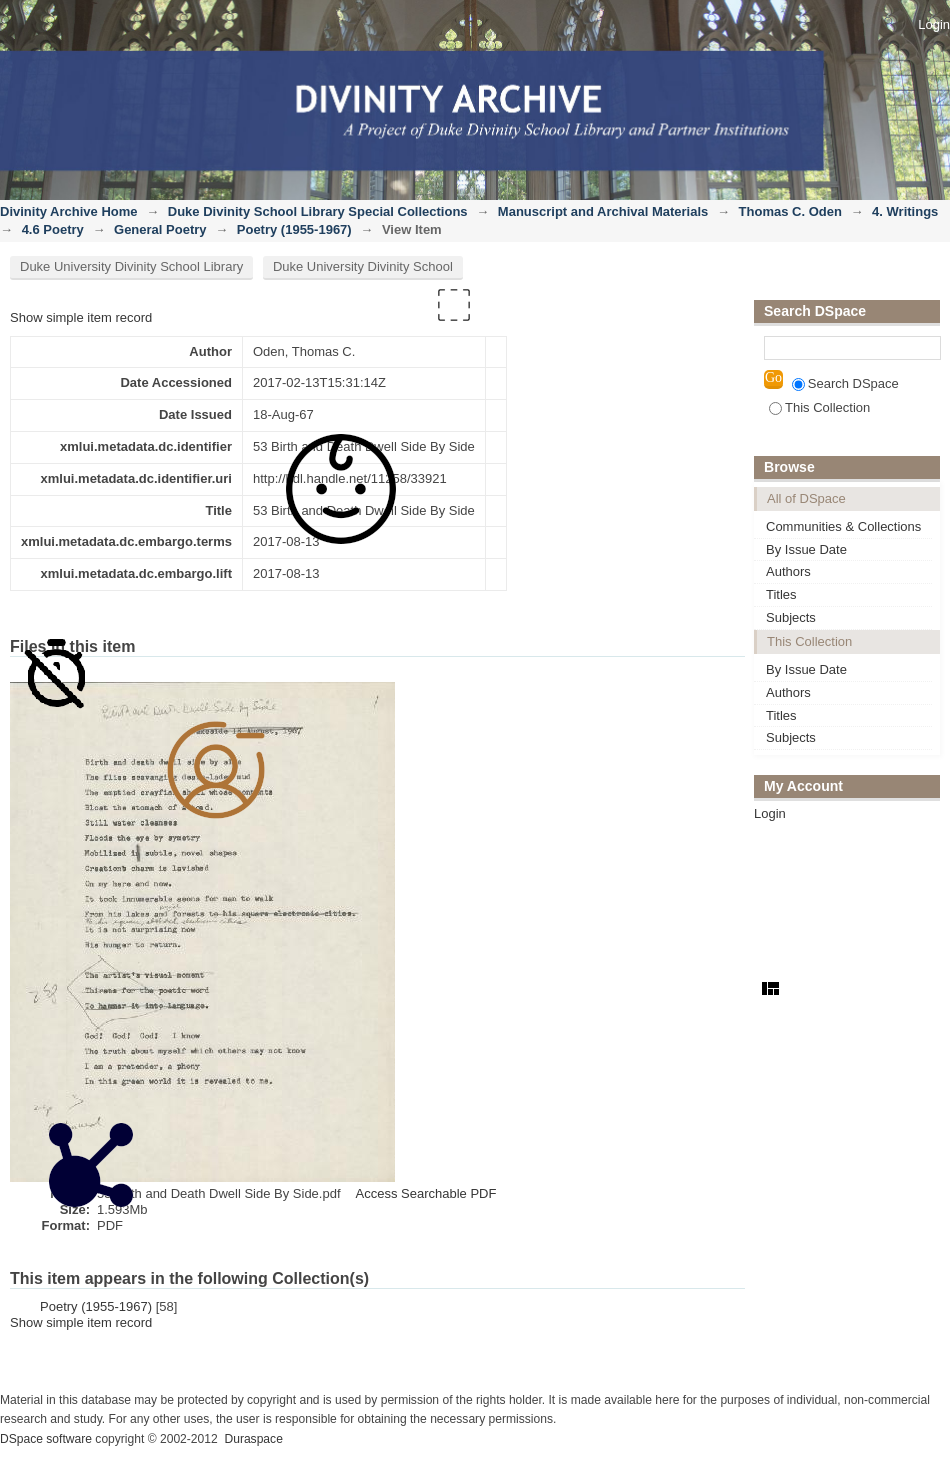  I want to click on access baby or child-related features, so click(341, 489).